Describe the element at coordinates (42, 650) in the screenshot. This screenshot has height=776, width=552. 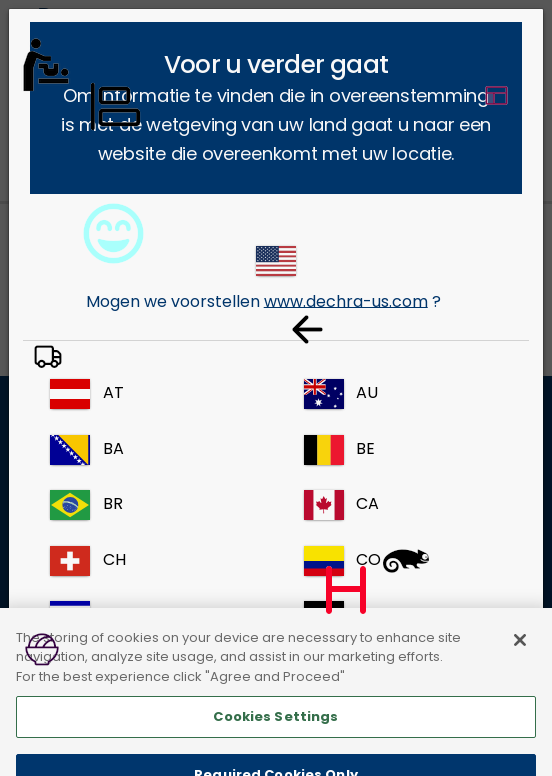
I see `view food or meal options` at that location.